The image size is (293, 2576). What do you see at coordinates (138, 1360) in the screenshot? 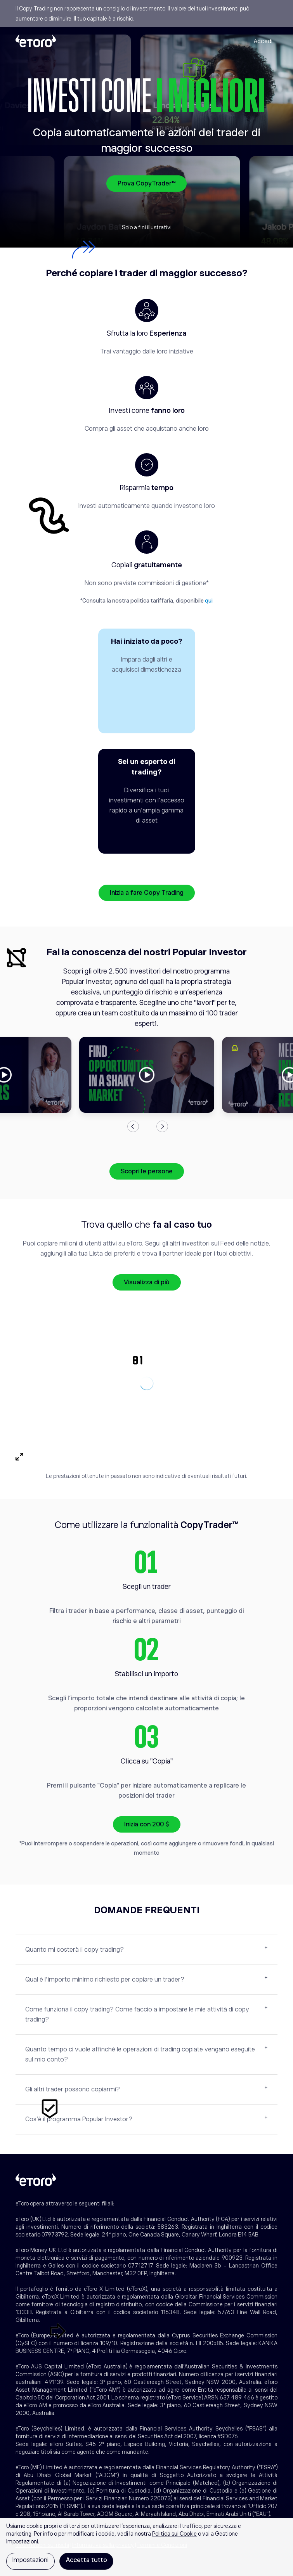
I see `indicates item number 81 in a list or sequence` at bounding box center [138, 1360].